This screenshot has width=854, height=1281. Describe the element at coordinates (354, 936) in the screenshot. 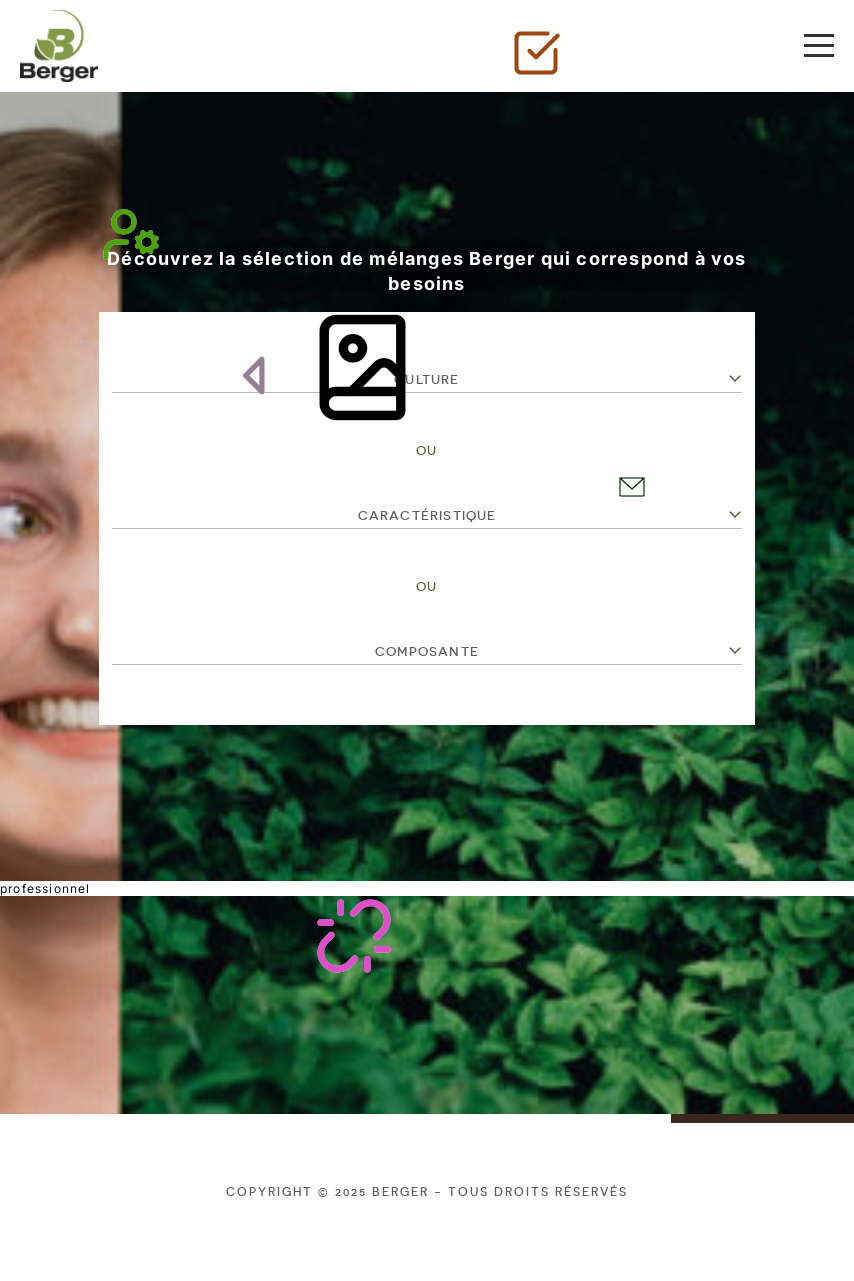

I see `remove or break a link connection` at that location.